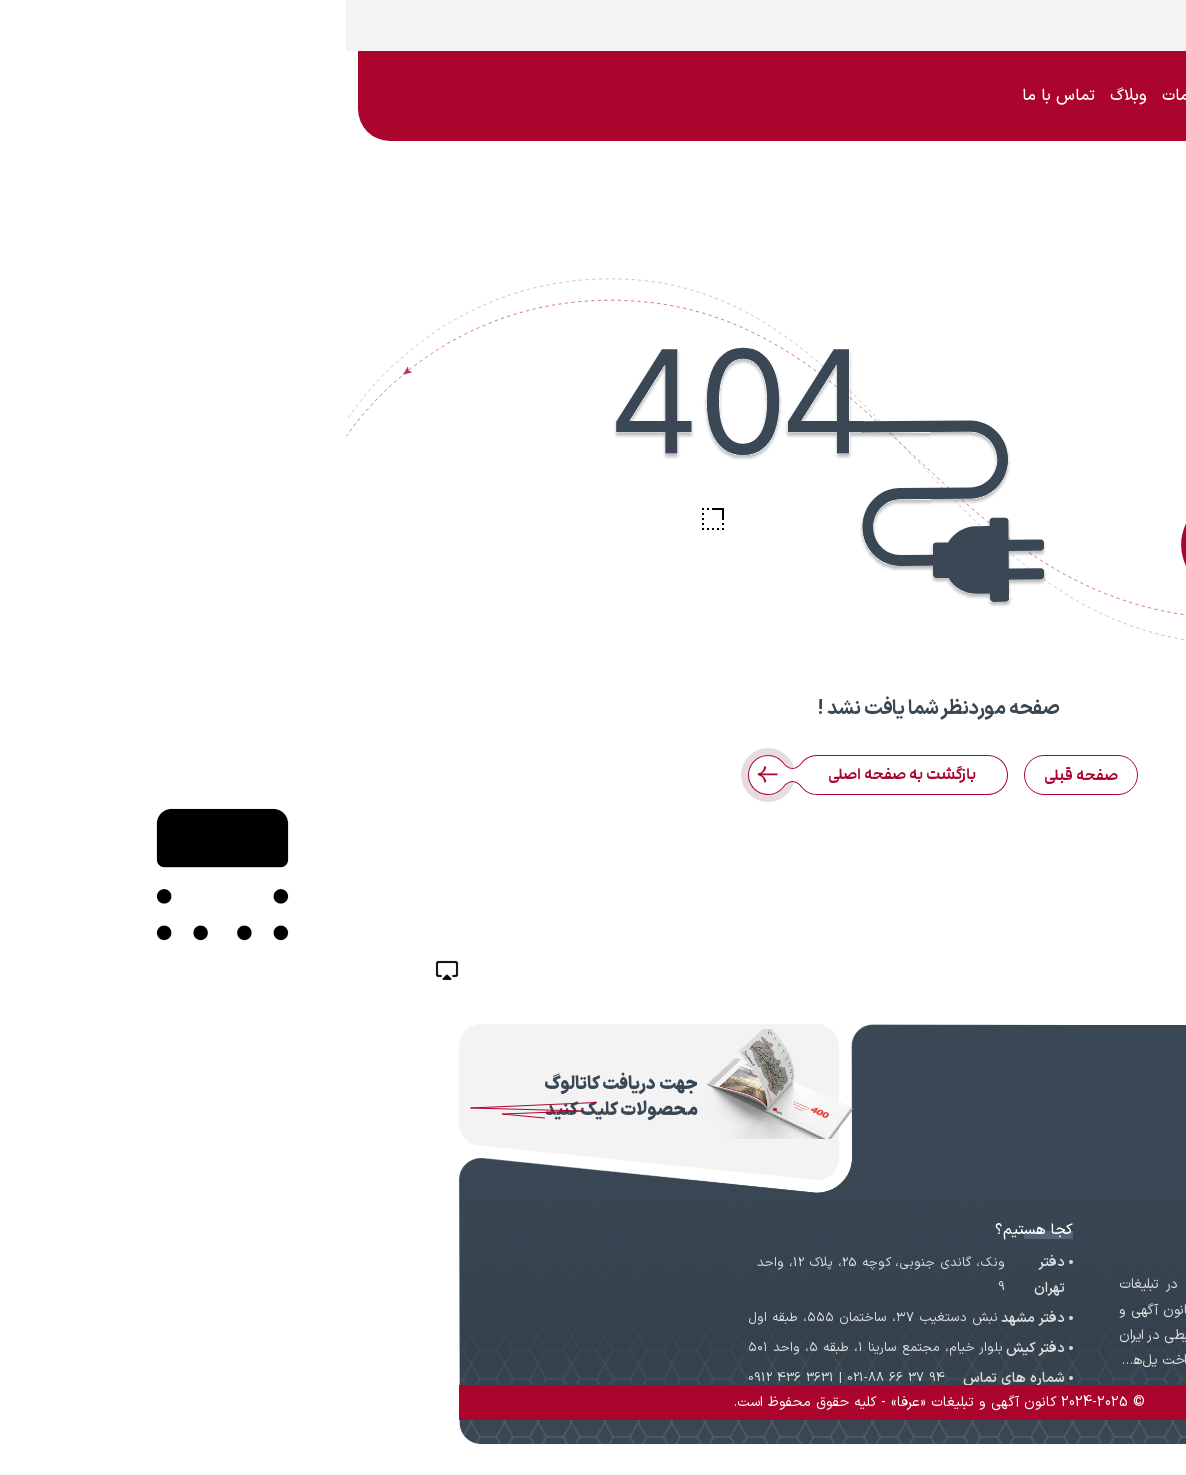  What do you see at coordinates (222, 874) in the screenshot?
I see `align content to the top of a container` at bounding box center [222, 874].